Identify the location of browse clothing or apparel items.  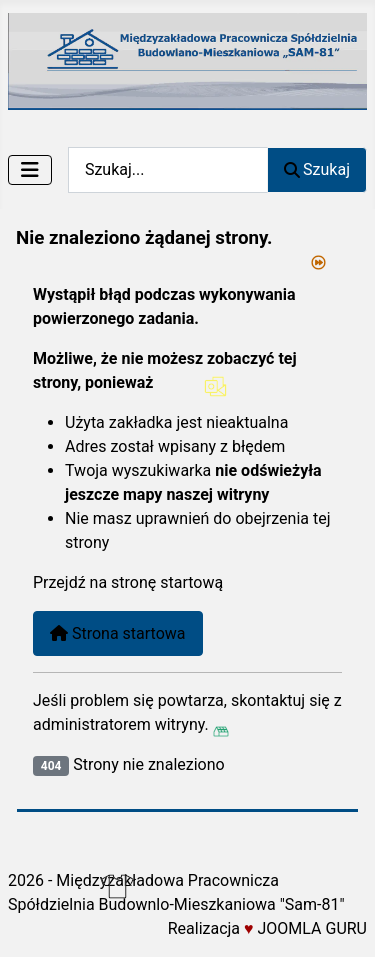
(117, 886).